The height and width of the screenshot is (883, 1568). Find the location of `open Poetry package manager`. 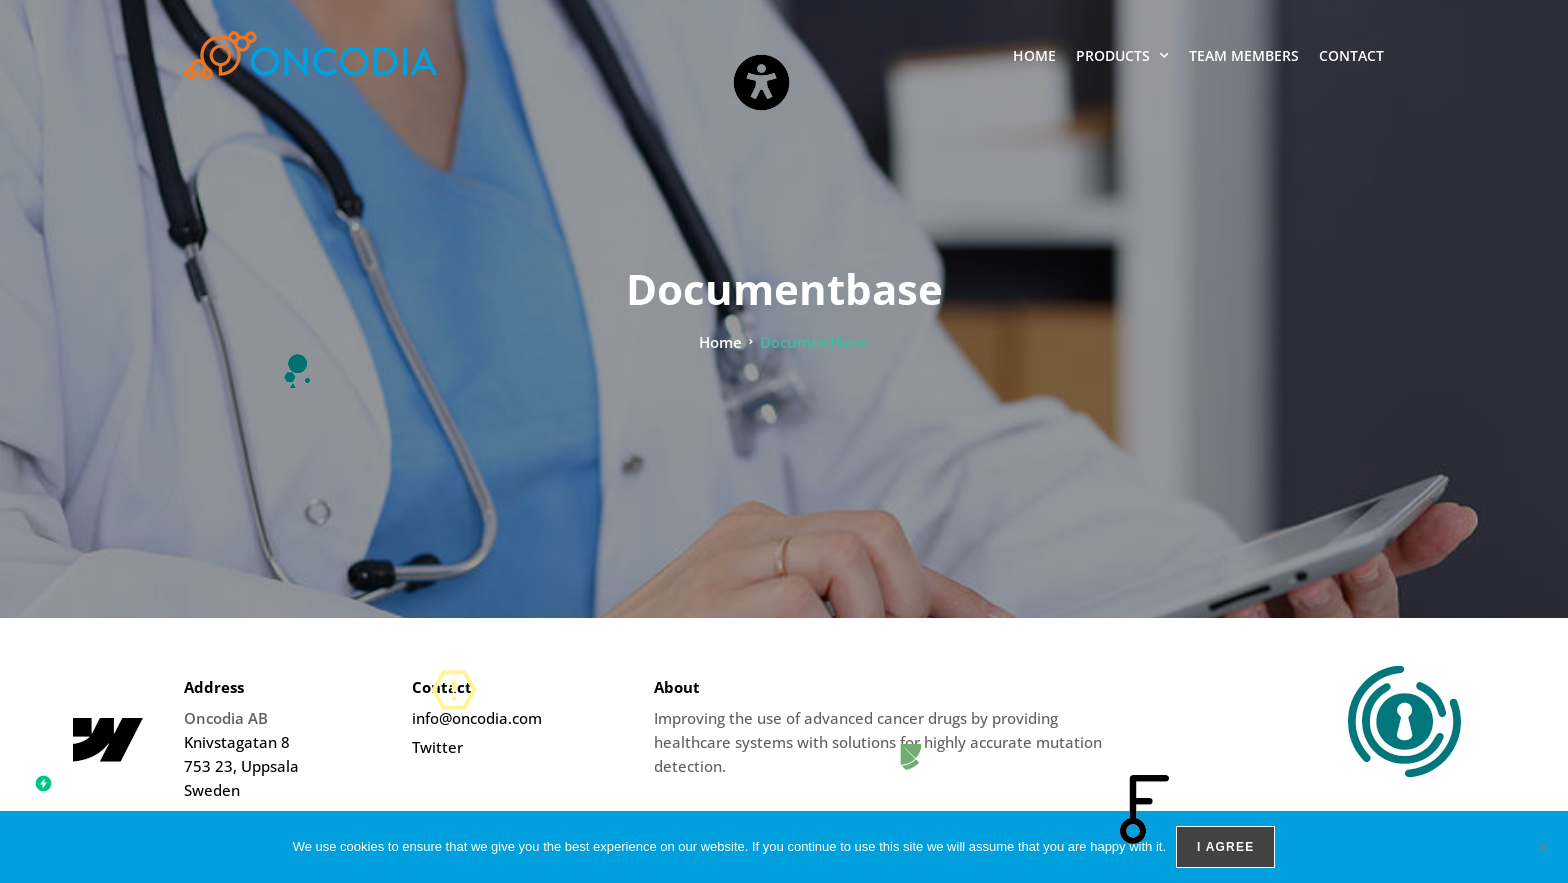

open Poetry package manager is located at coordinates (911, 757).